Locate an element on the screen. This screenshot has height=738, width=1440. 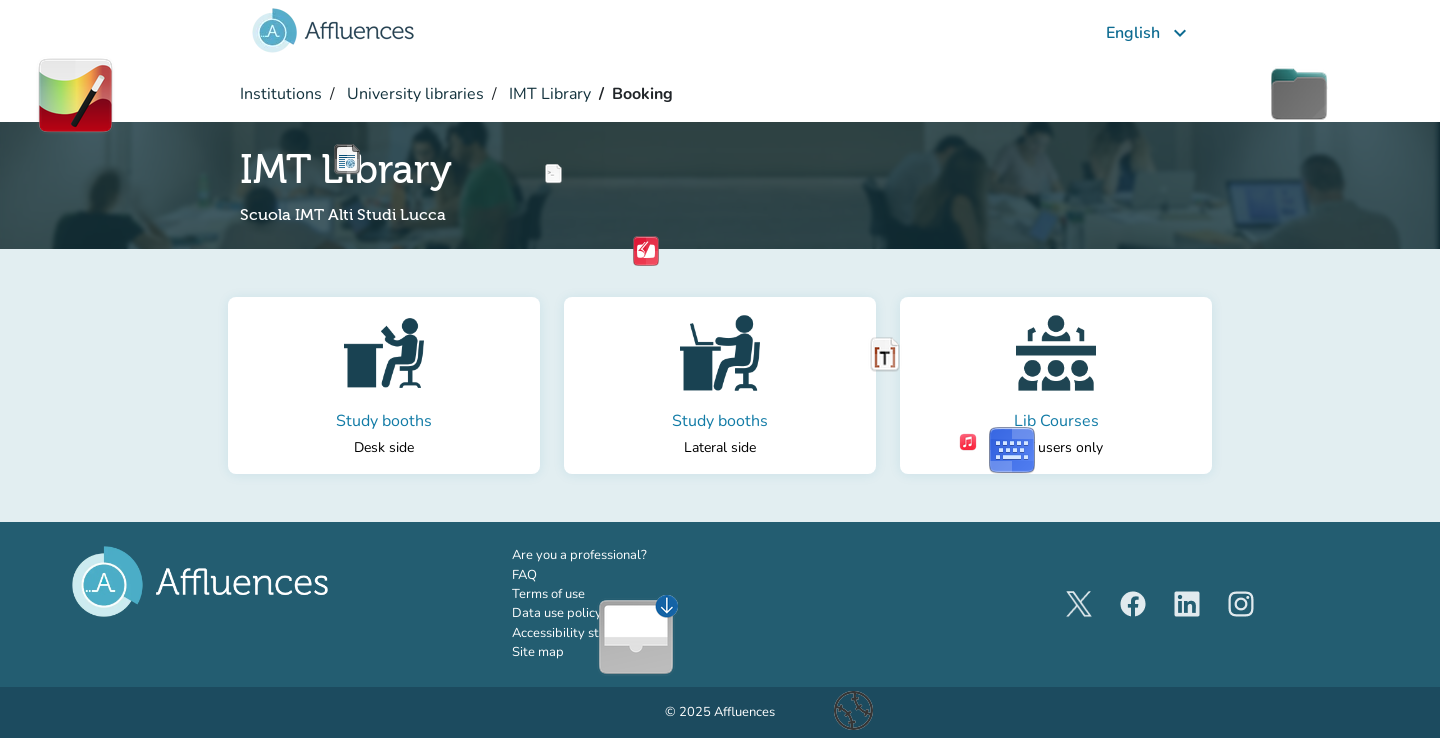
an EPS image file is located at coordinates (646, 251).